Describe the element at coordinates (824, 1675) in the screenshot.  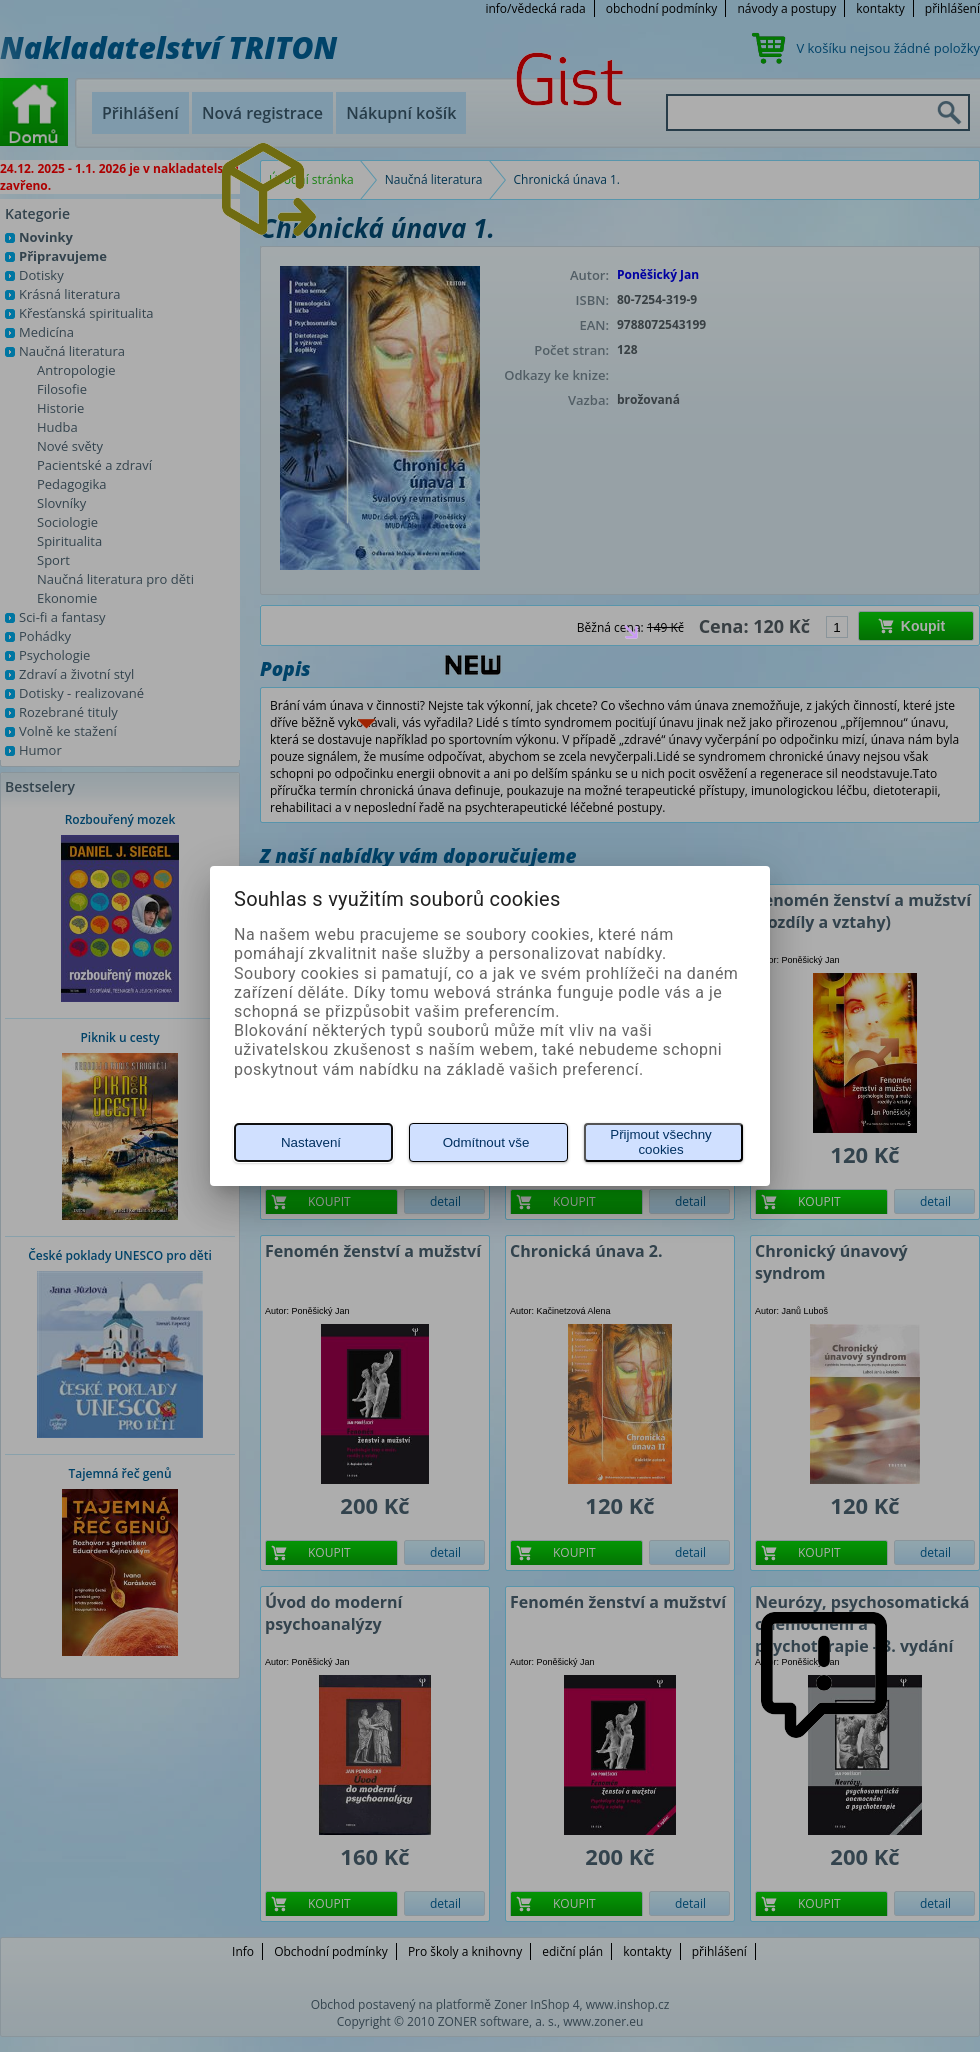
I see `report an issue or problem` at that location.